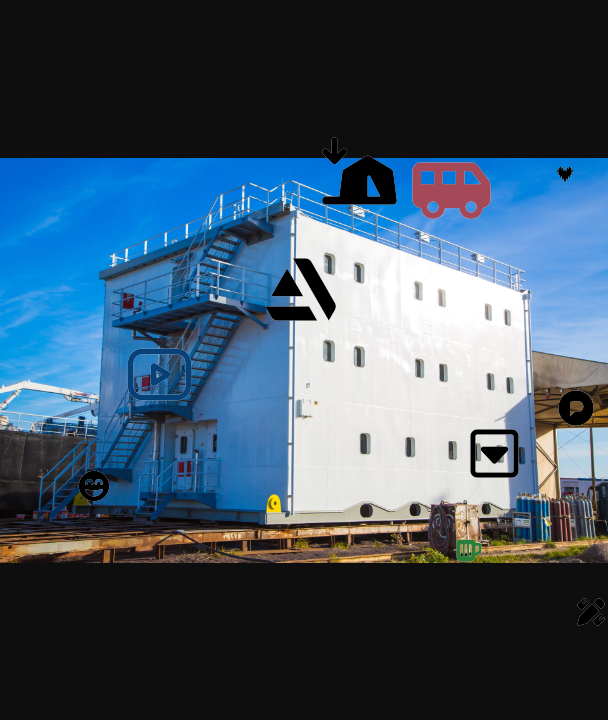  Describe the element at coordinates (359, 171) in the screenshot. I see `download campsite or camping information` at that location.